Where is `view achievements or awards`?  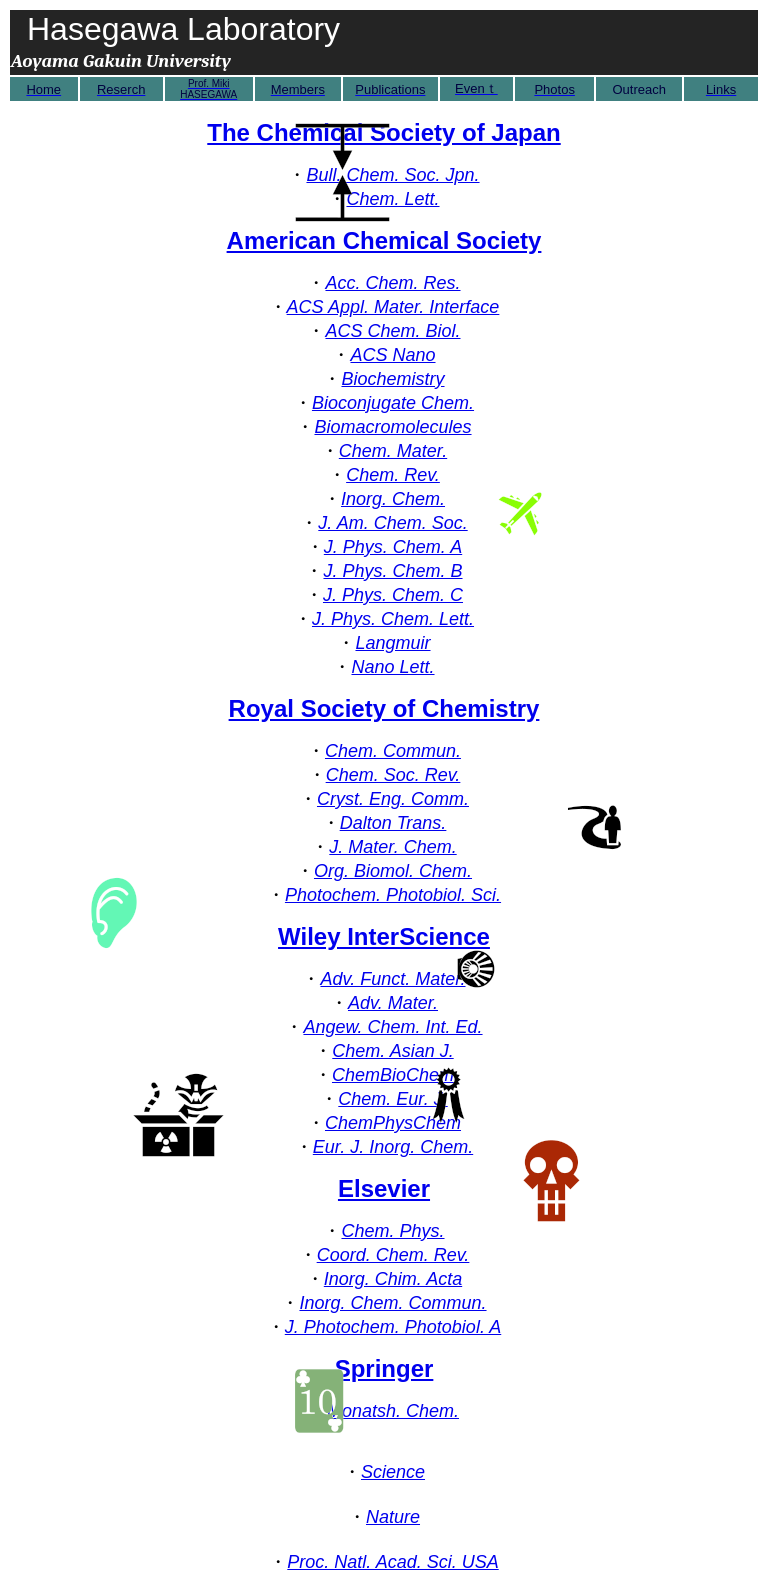
view achievements or awards is located at coordinates (448, 1094).